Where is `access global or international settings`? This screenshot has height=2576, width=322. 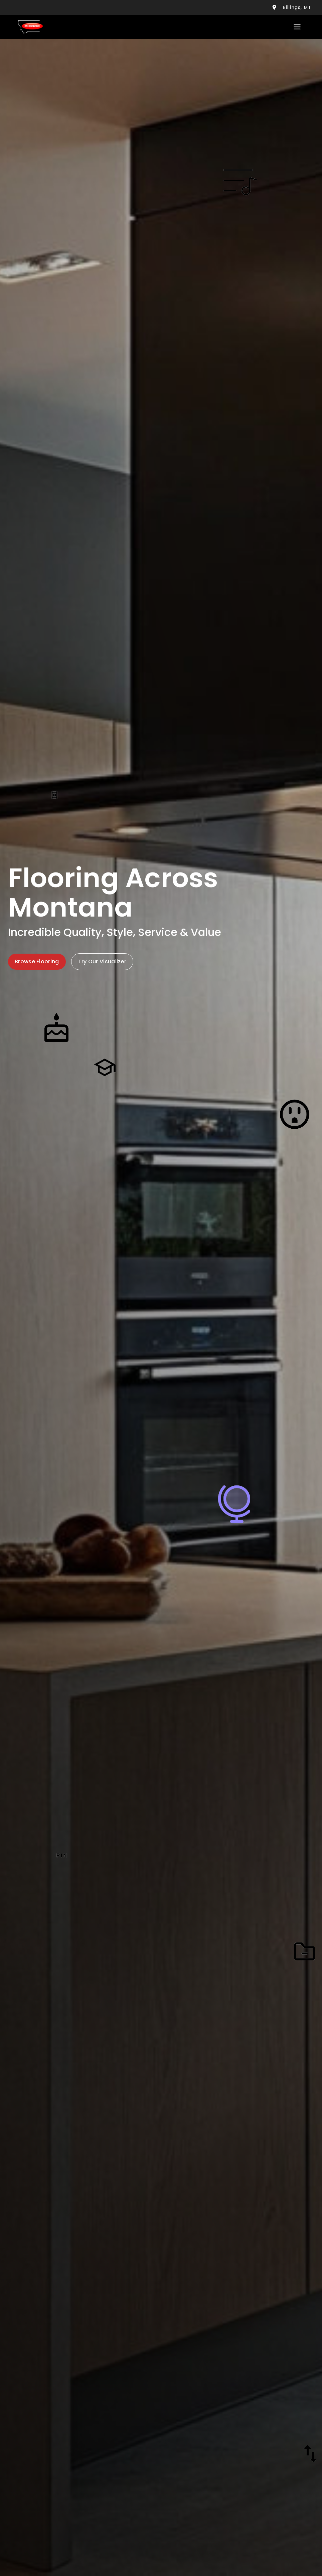
access global or international settings is located at coordinates (235, 1503).